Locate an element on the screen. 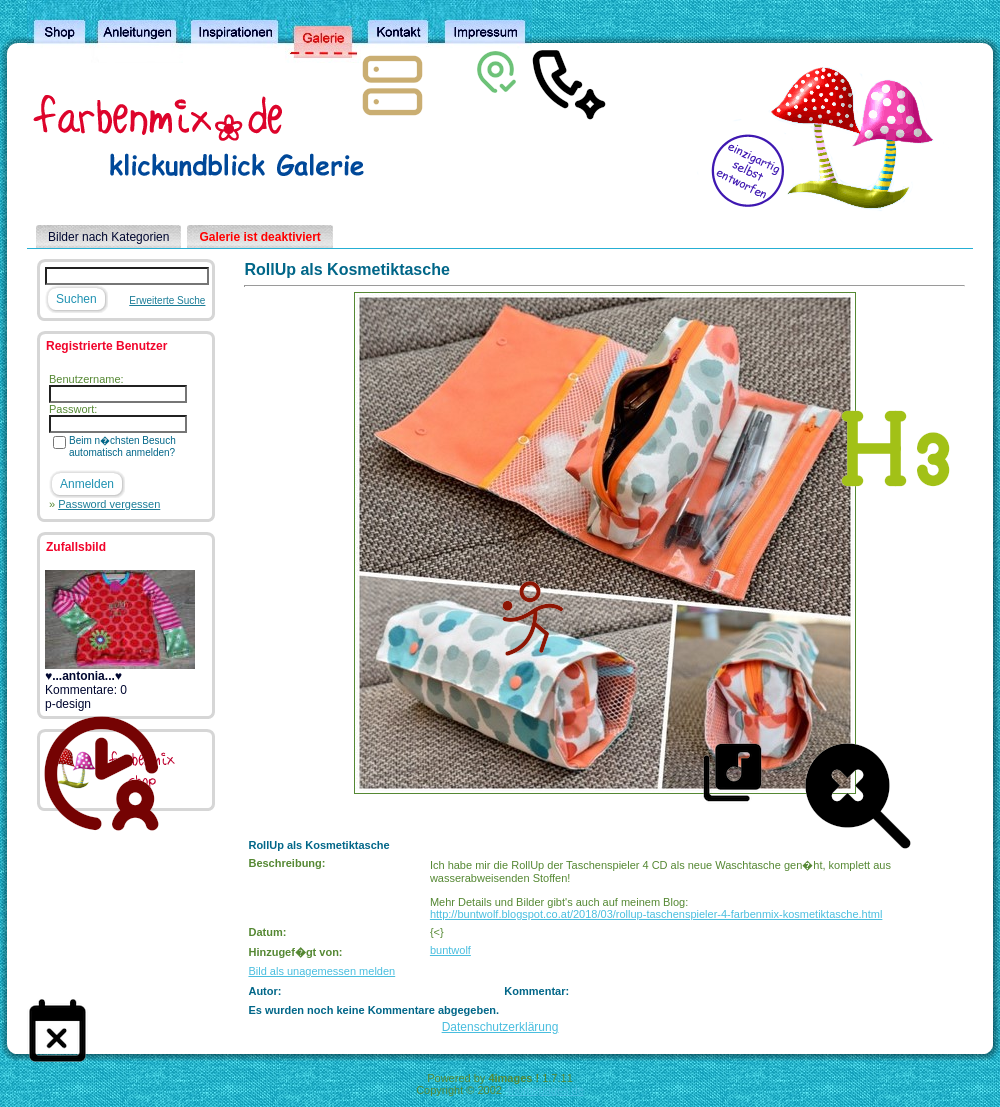  confirm or verify a location is located at coordinates (495, 71).